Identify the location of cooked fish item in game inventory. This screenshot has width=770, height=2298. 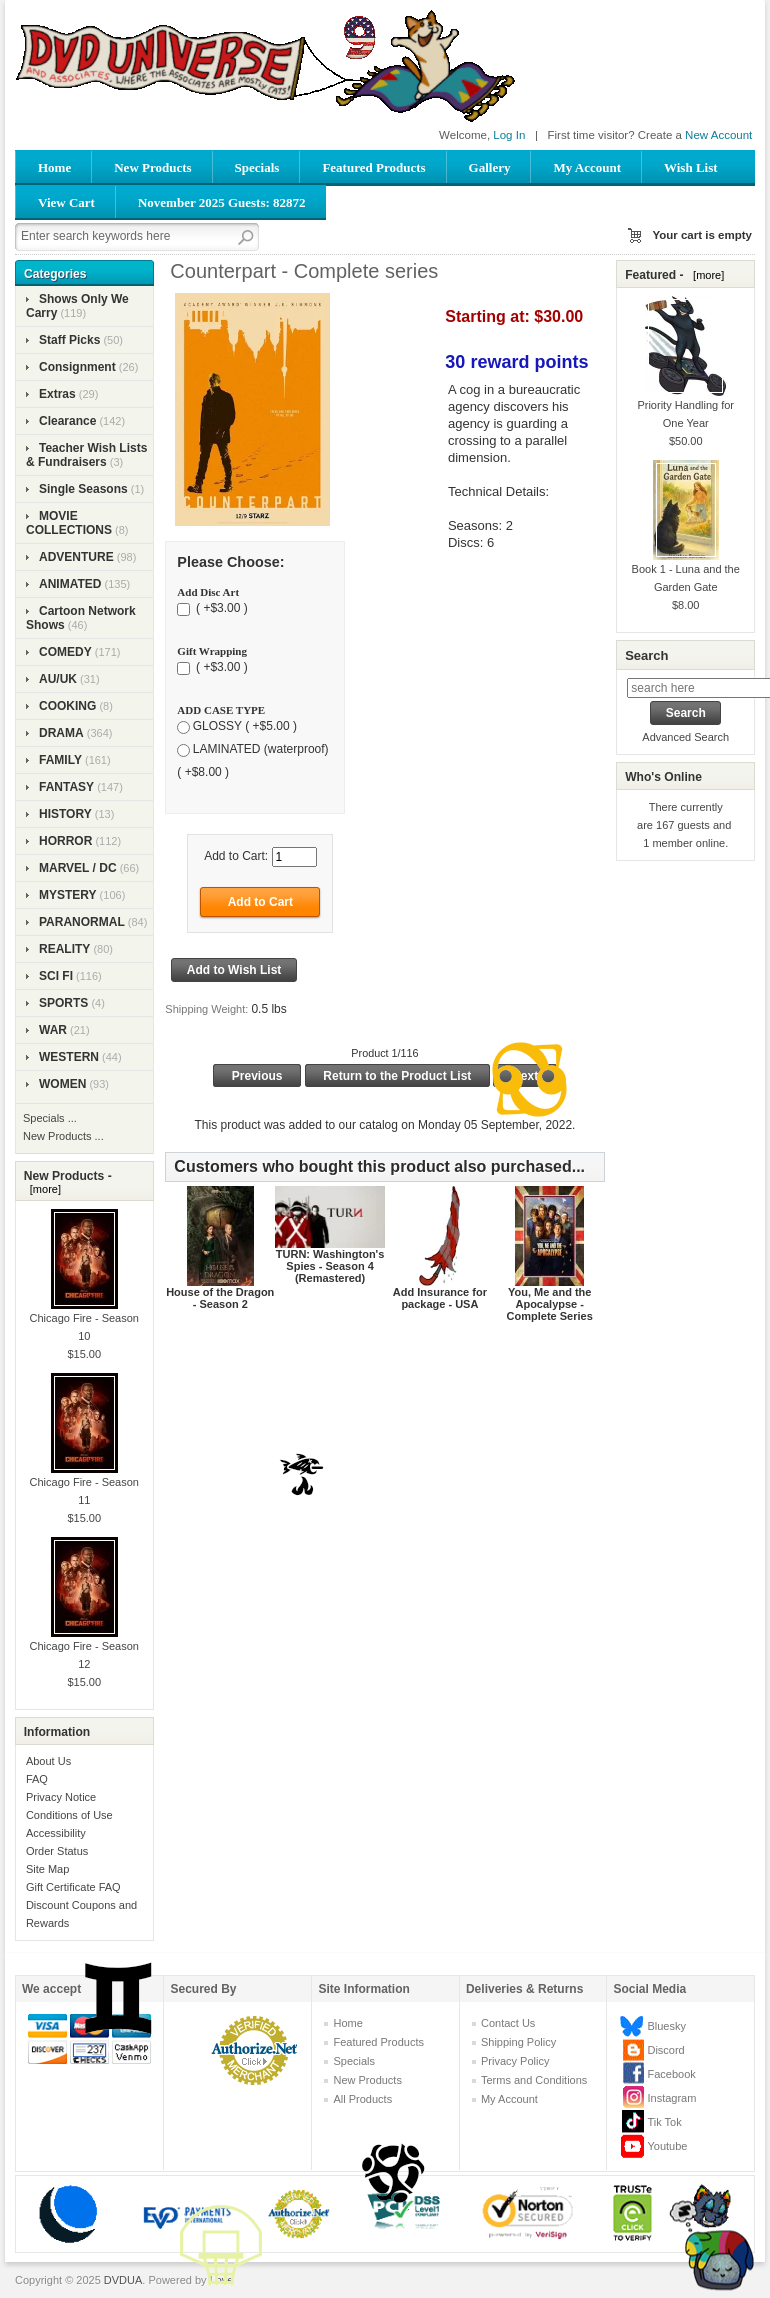
(301, 1474).